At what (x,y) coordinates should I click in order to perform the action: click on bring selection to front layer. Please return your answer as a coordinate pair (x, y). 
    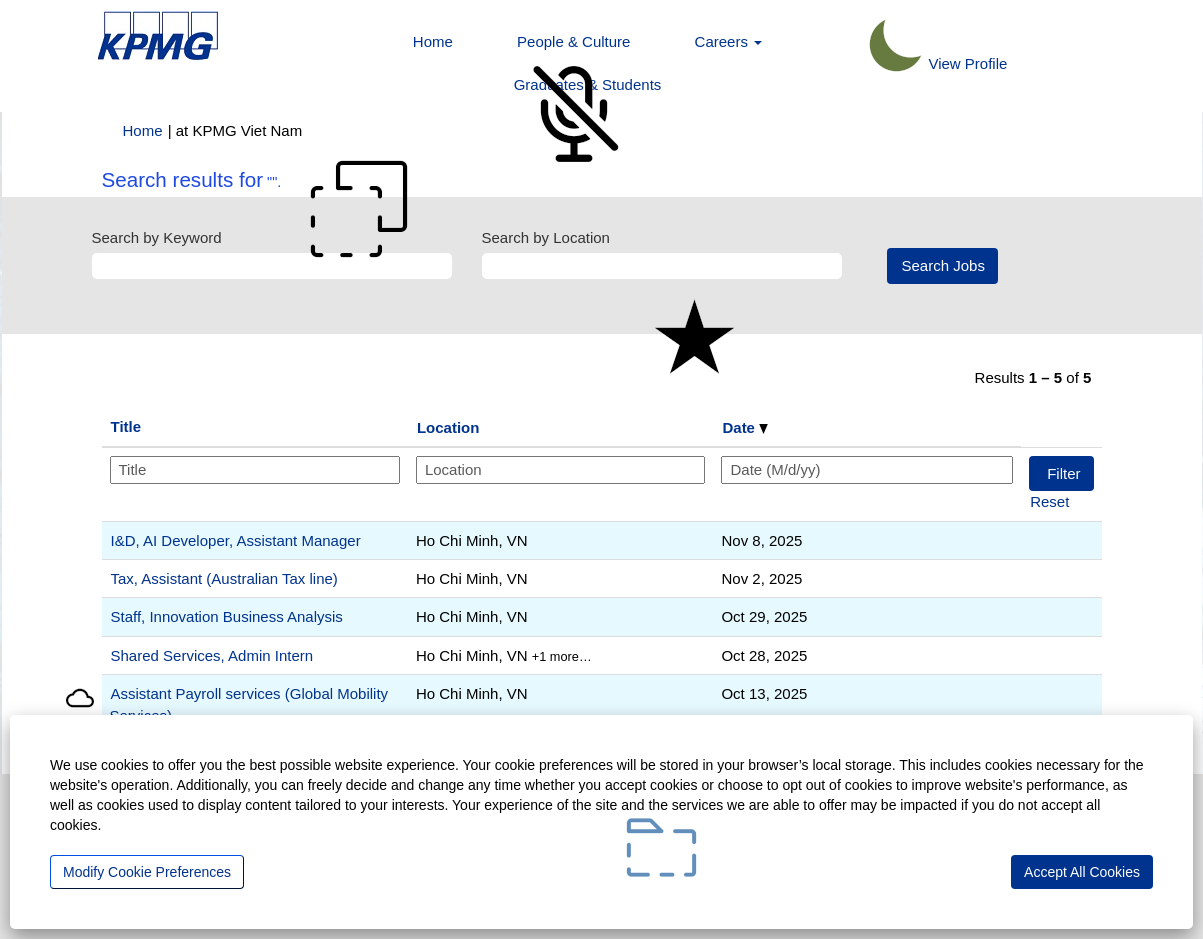
    Looking at the image, I should click on (359, 209).